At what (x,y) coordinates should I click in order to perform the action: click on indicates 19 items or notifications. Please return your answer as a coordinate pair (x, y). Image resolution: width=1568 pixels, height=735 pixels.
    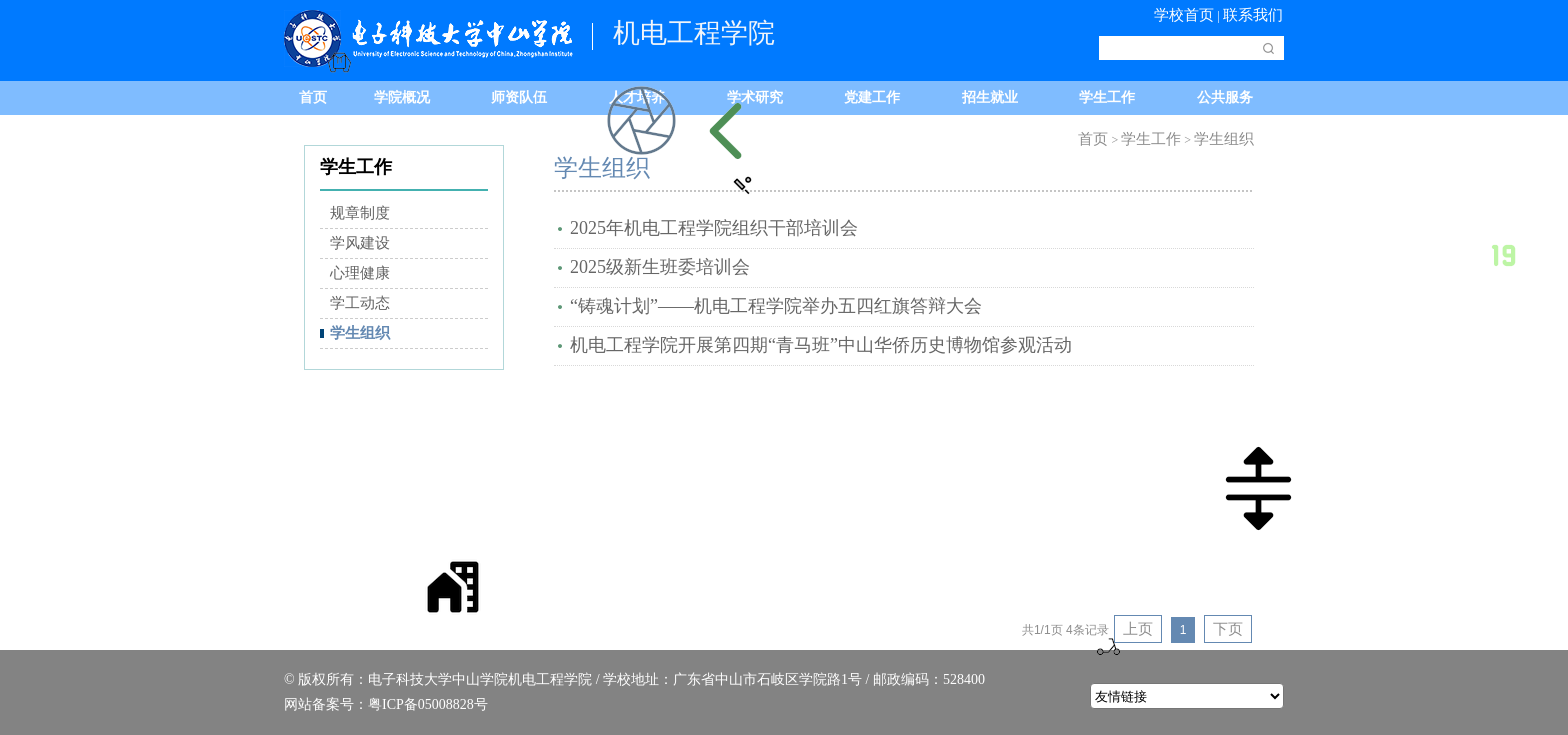
    Looking at the image, I should click on (1502, 255).